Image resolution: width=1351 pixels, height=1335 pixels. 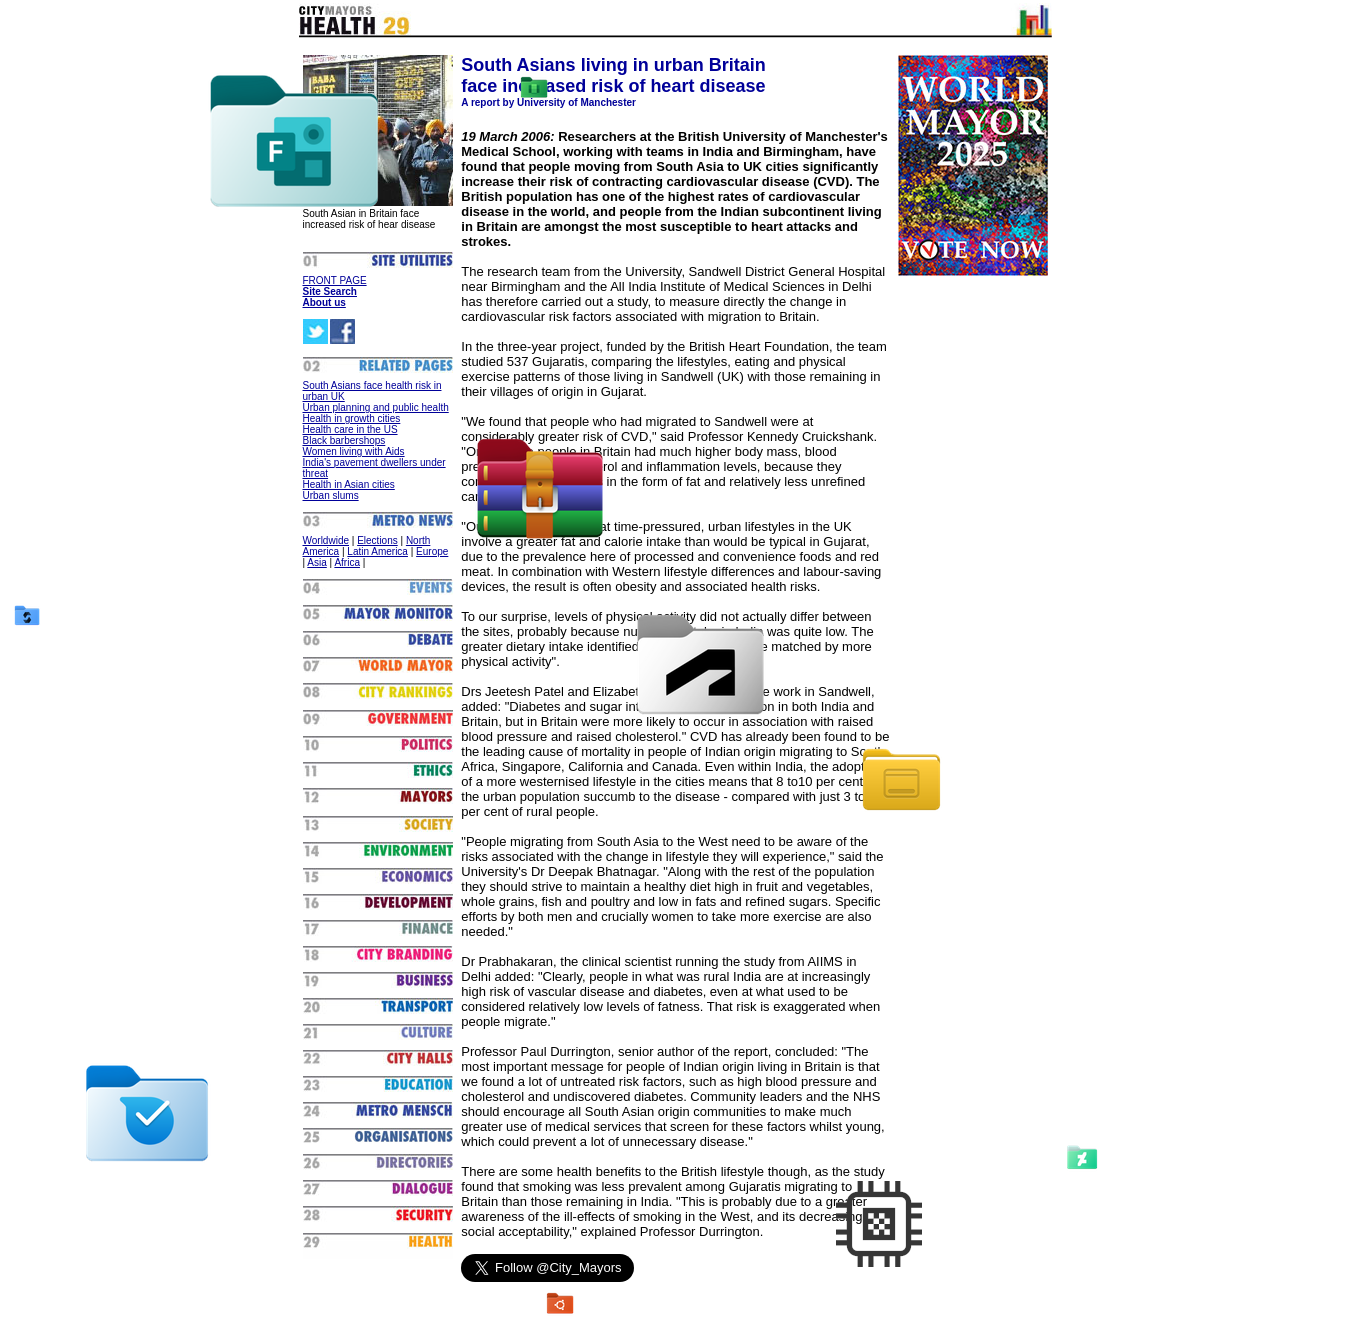 What do you see at coordinates (560, 1304) in the screenshot?
I see `open ubuntu system folder` at bounding box center [560, 1304].